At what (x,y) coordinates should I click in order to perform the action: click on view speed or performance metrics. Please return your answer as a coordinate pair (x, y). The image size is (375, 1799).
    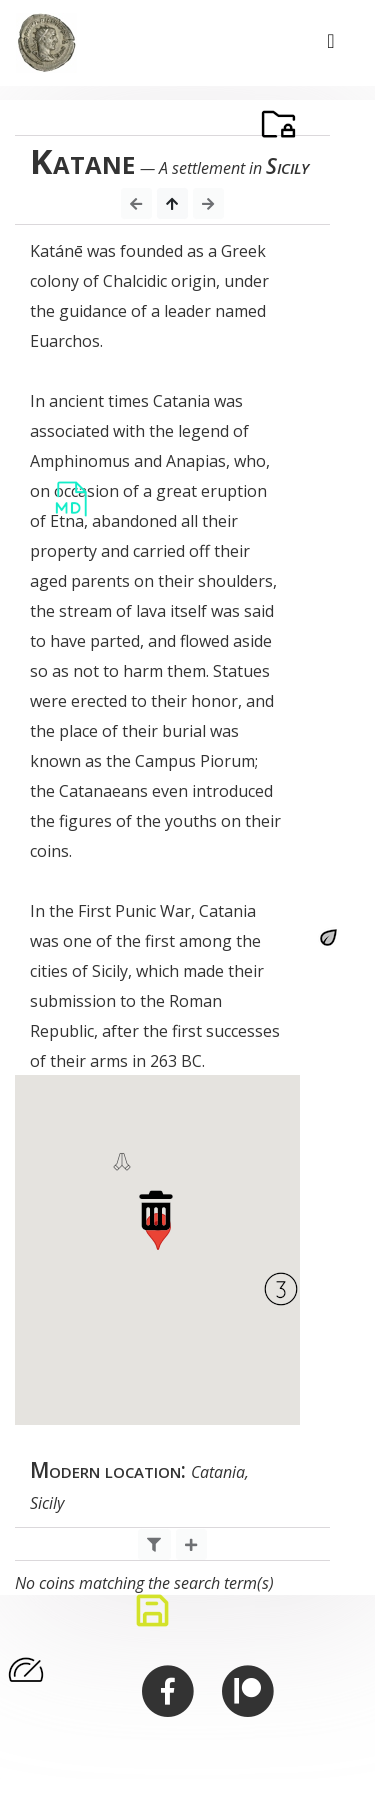
    Looking at the image, I should click on (26, 1671).